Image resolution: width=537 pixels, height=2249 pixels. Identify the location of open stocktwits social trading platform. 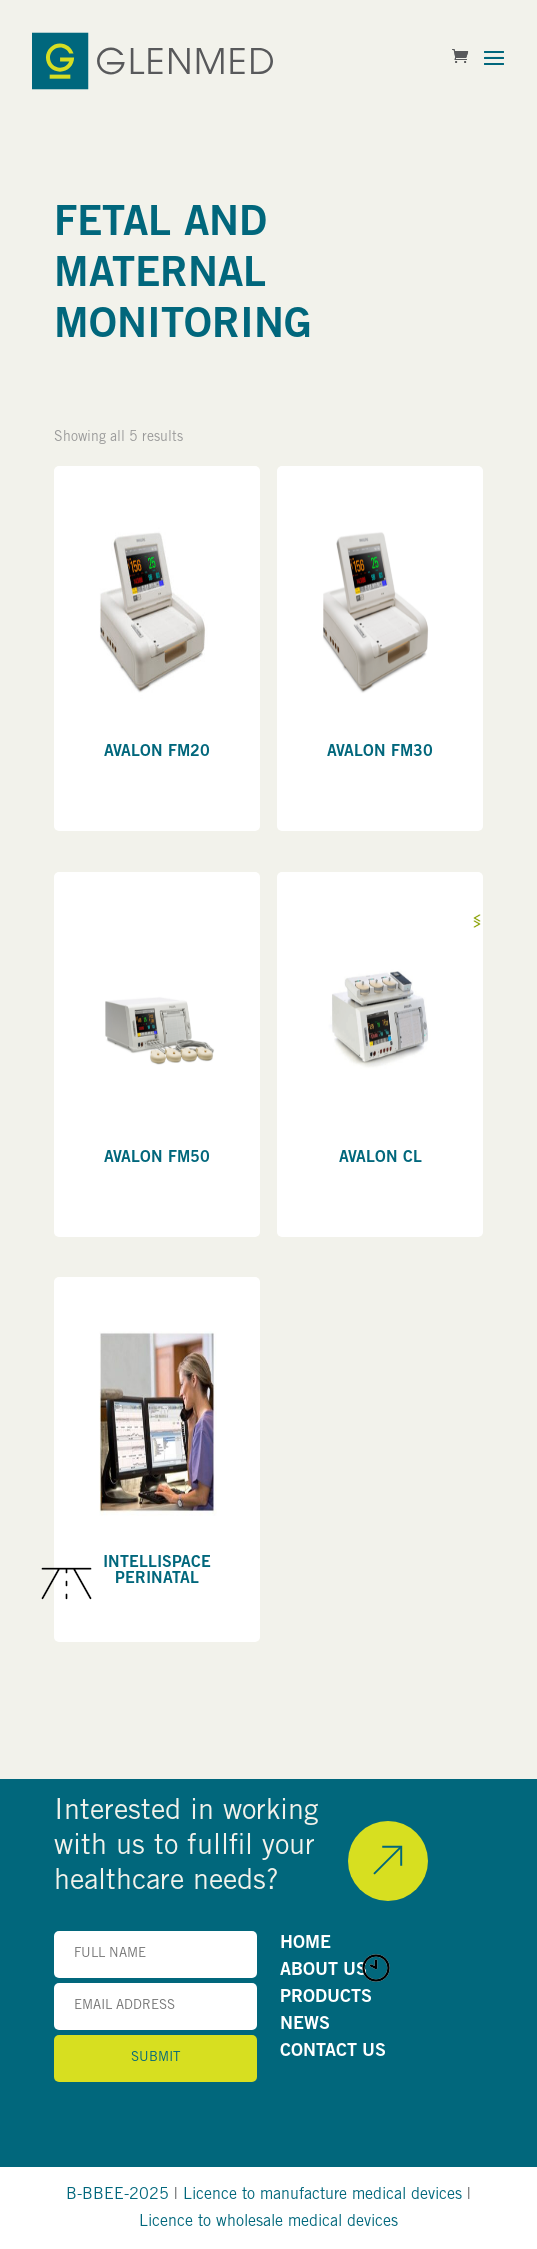
(477, 921).